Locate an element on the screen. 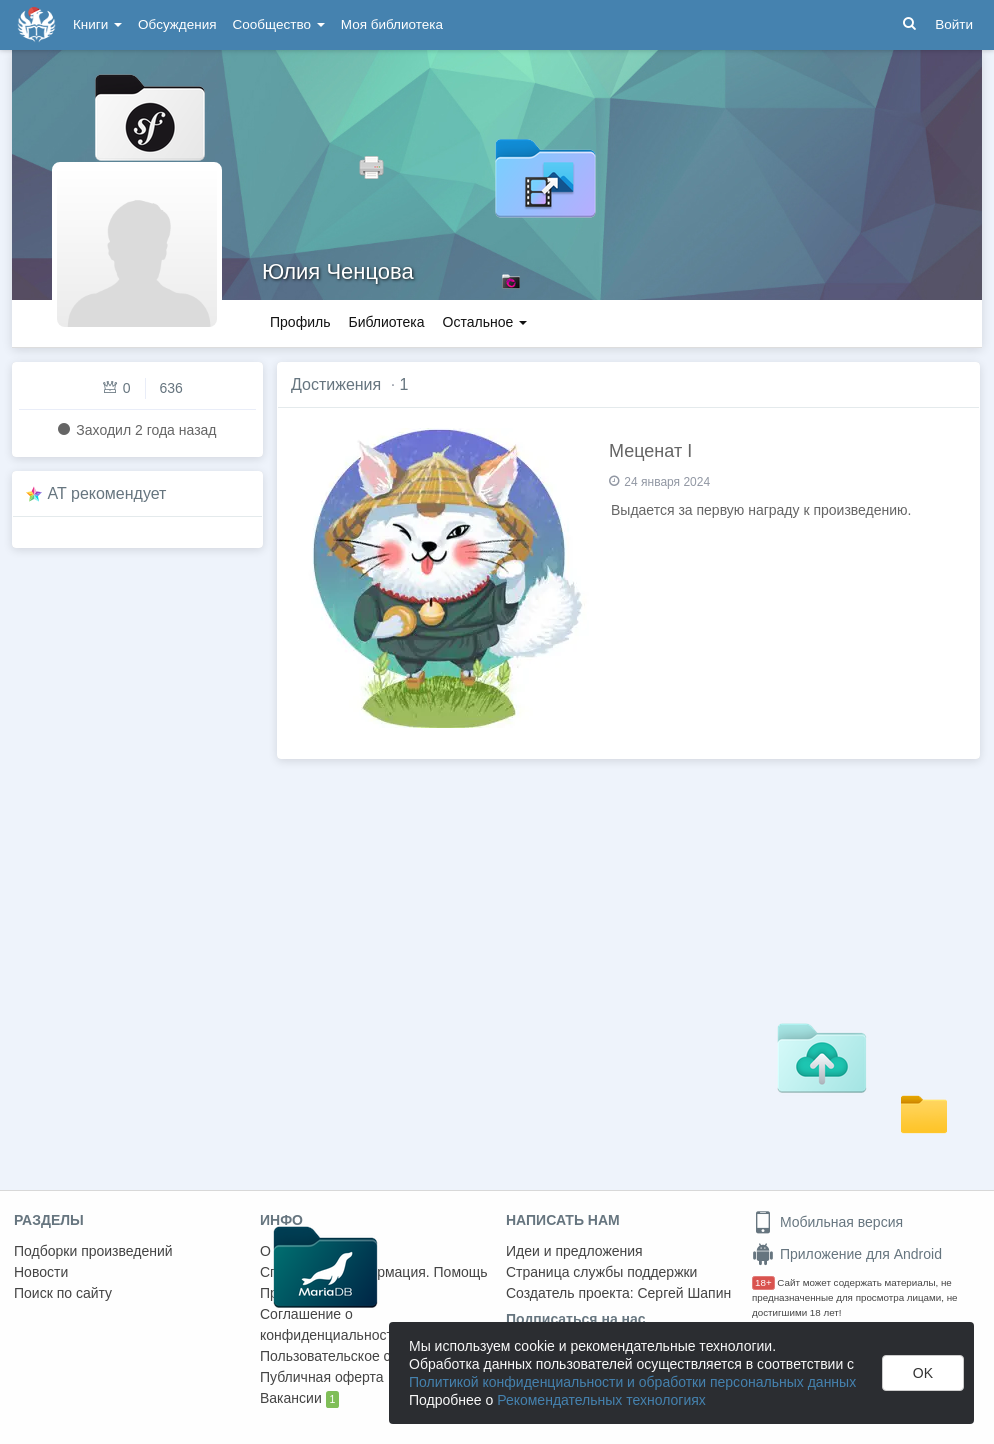  access windows update download folder is located at coordinates (821, 1060).